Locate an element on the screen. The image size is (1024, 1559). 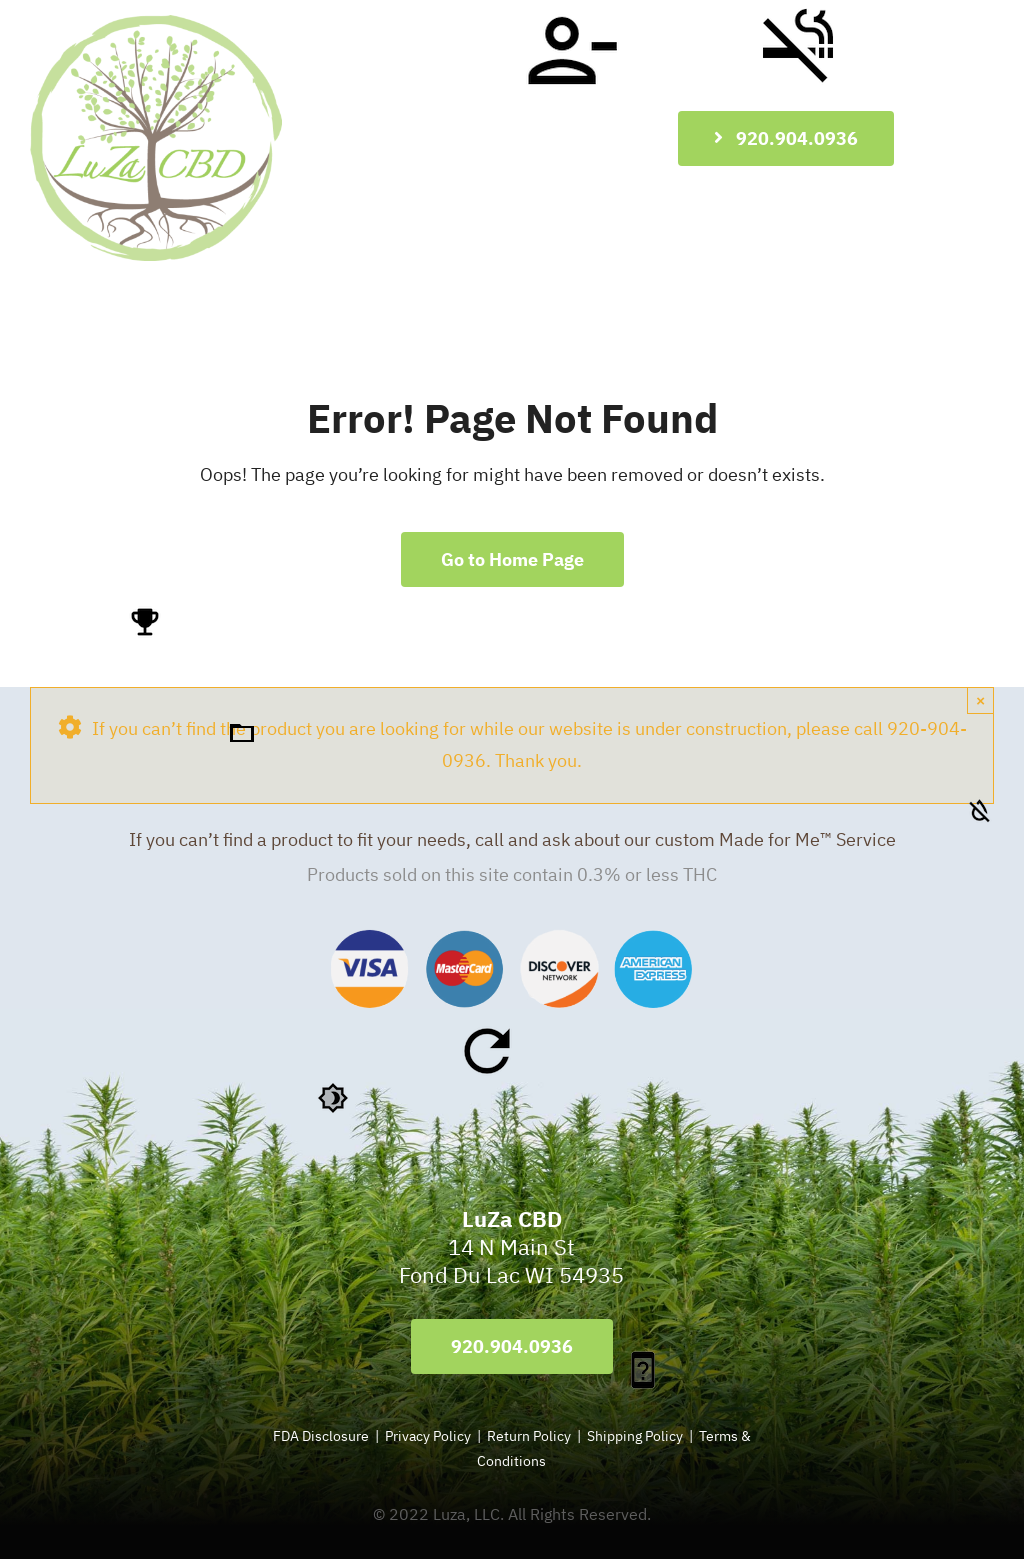
remove a contact or friend is located at coordinates (570, 50).